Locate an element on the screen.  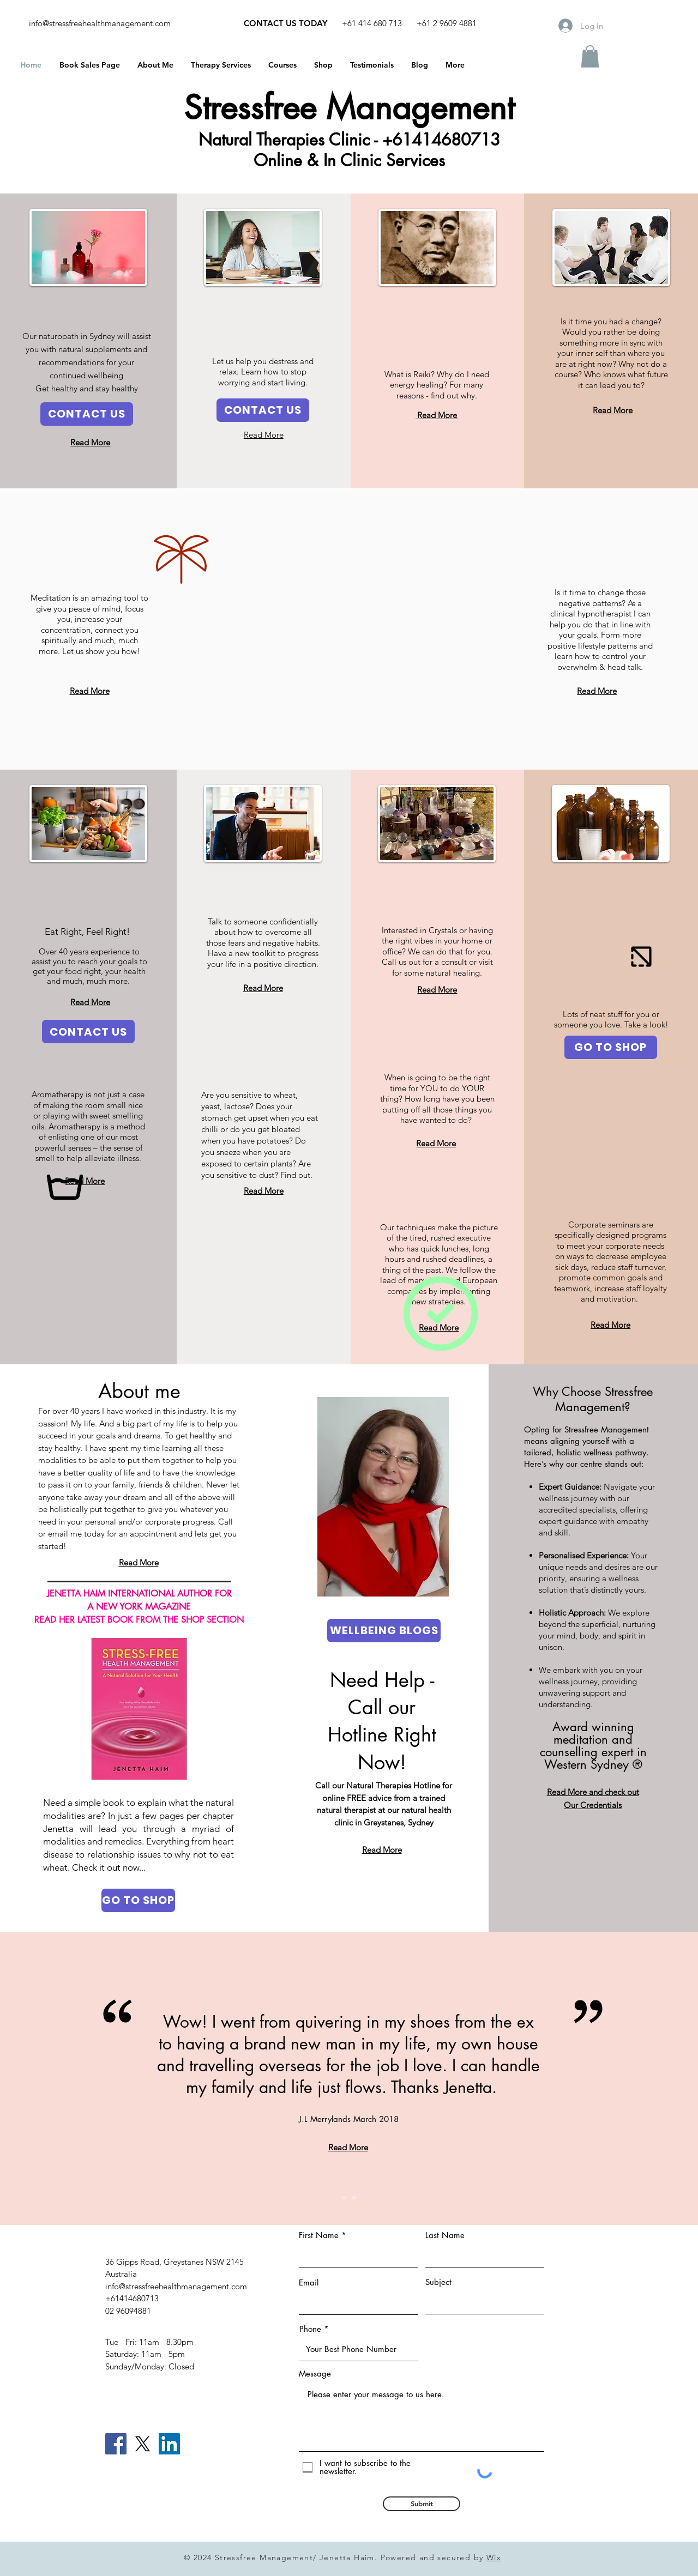
indicates task or action completed successfully is located at coordinates (441, 1314).